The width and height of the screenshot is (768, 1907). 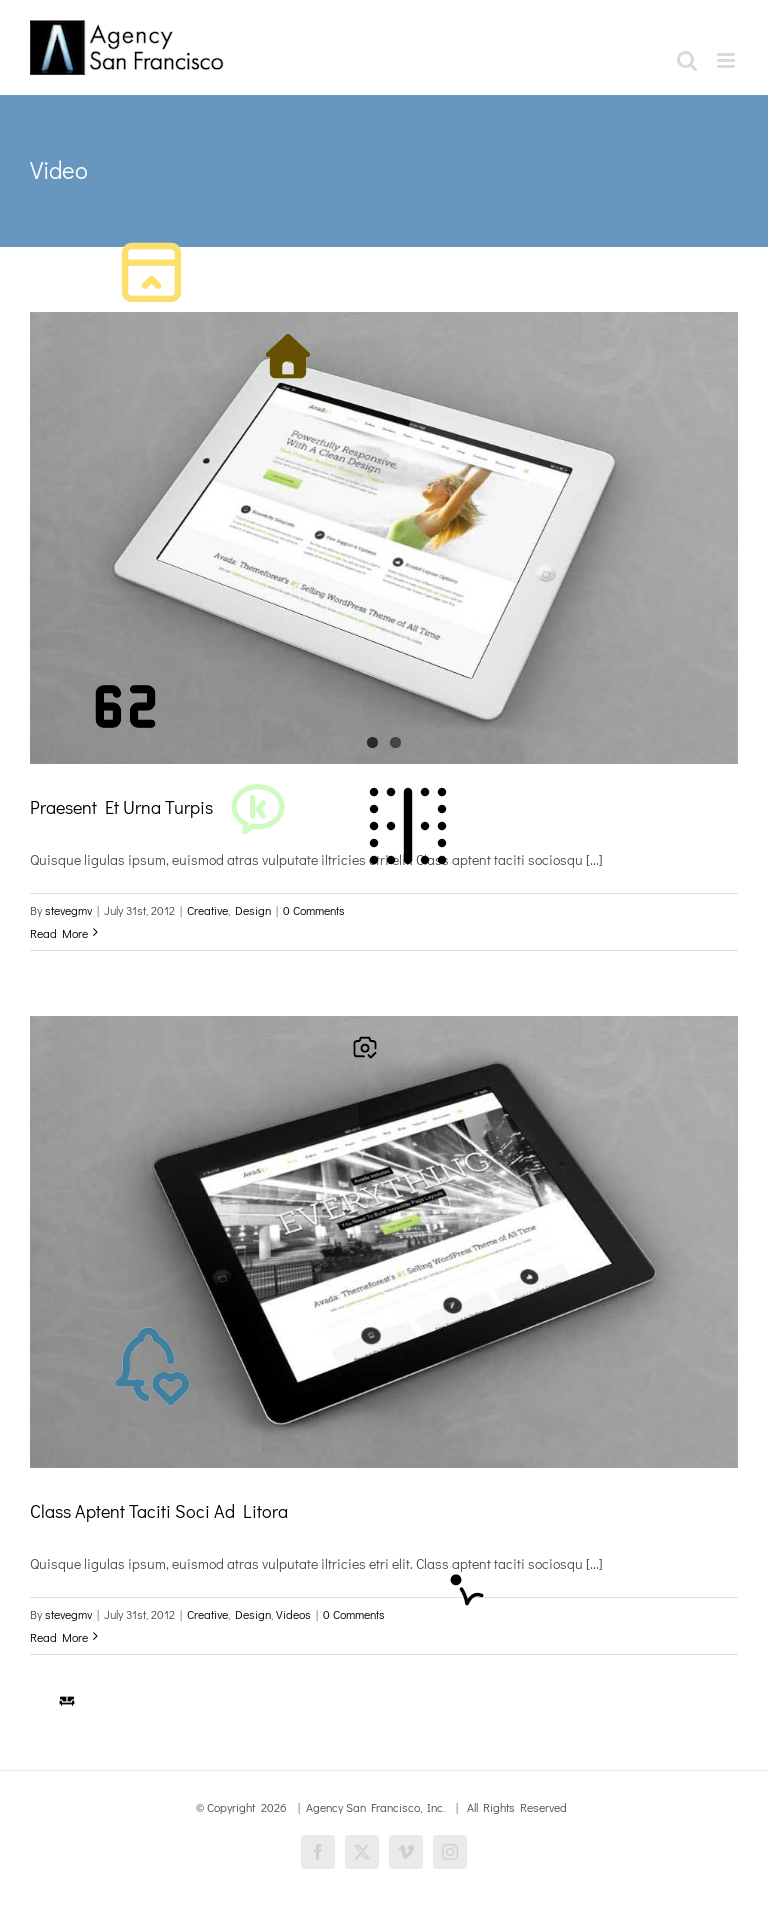 I want to click on open KakaoTalk messaging app, so click(x=258, y=808).